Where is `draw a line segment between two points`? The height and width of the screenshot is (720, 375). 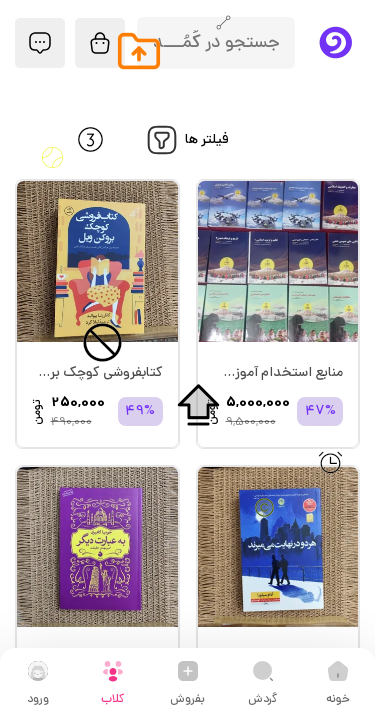
draw a line segment between two points is located at coordinates (223, 22).